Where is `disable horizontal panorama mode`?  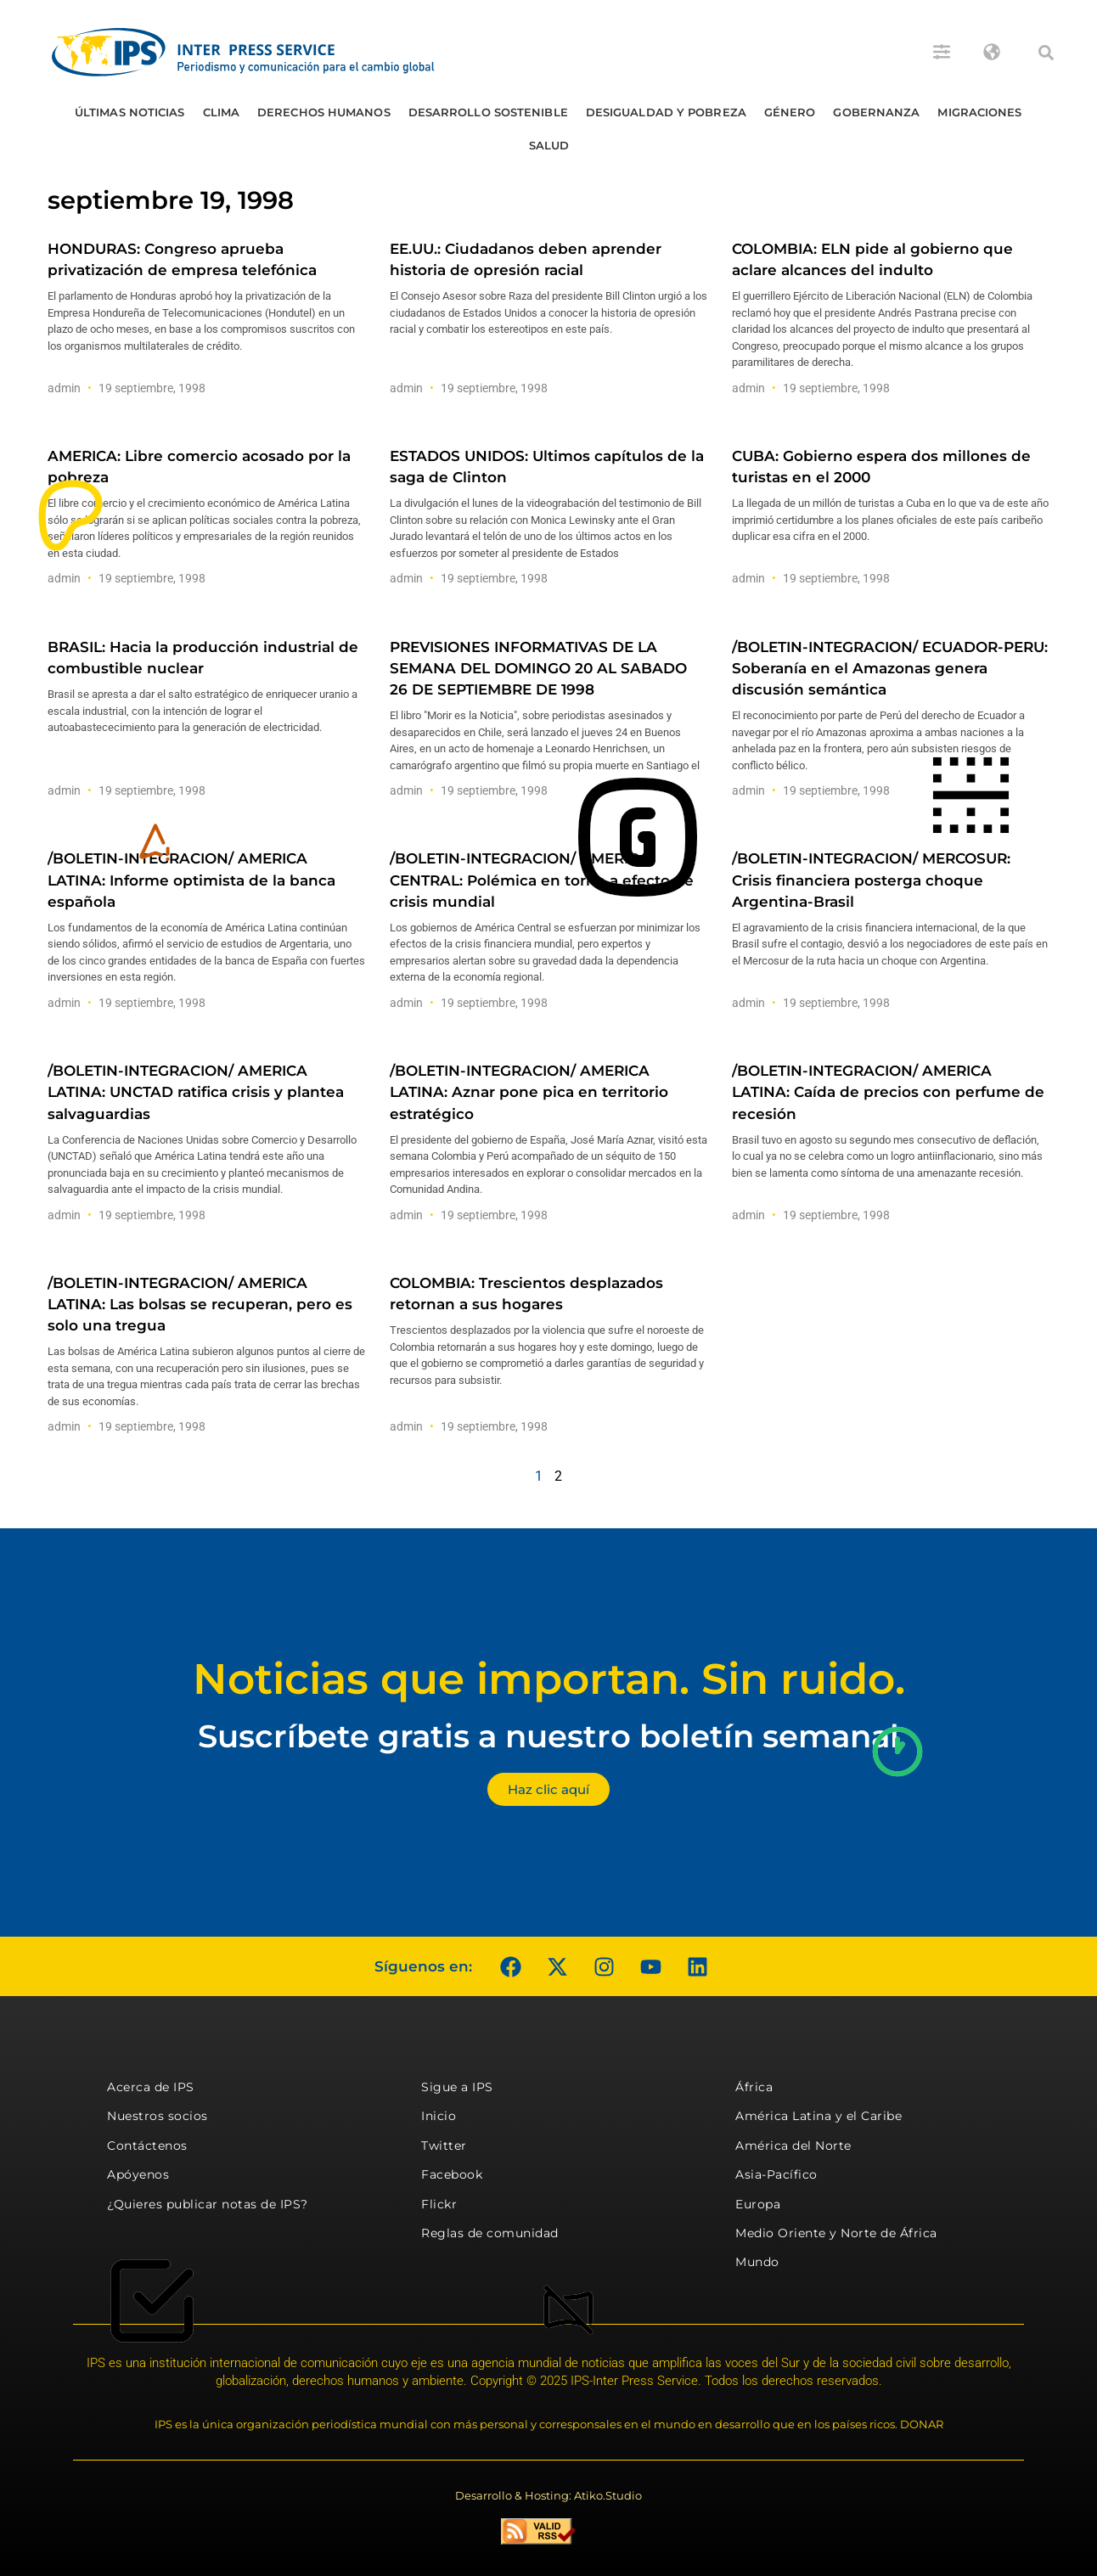 disable horizontal panorama mode is located at coordinates (568, 2309).